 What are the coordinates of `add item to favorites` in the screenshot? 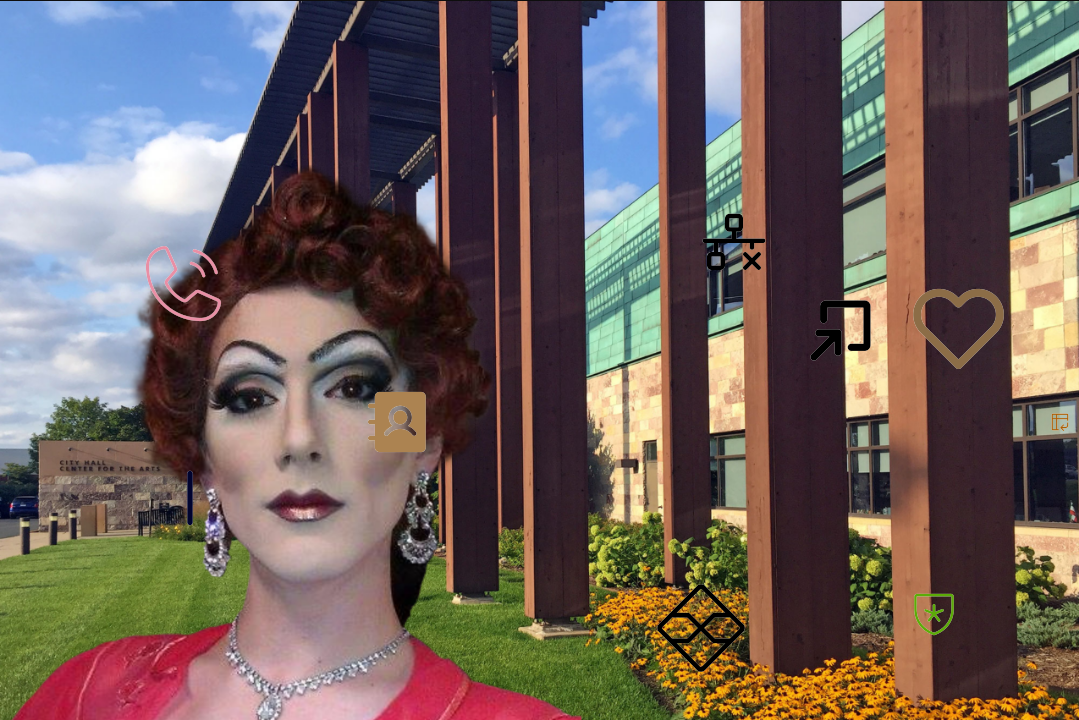 It's located at (958, 328).